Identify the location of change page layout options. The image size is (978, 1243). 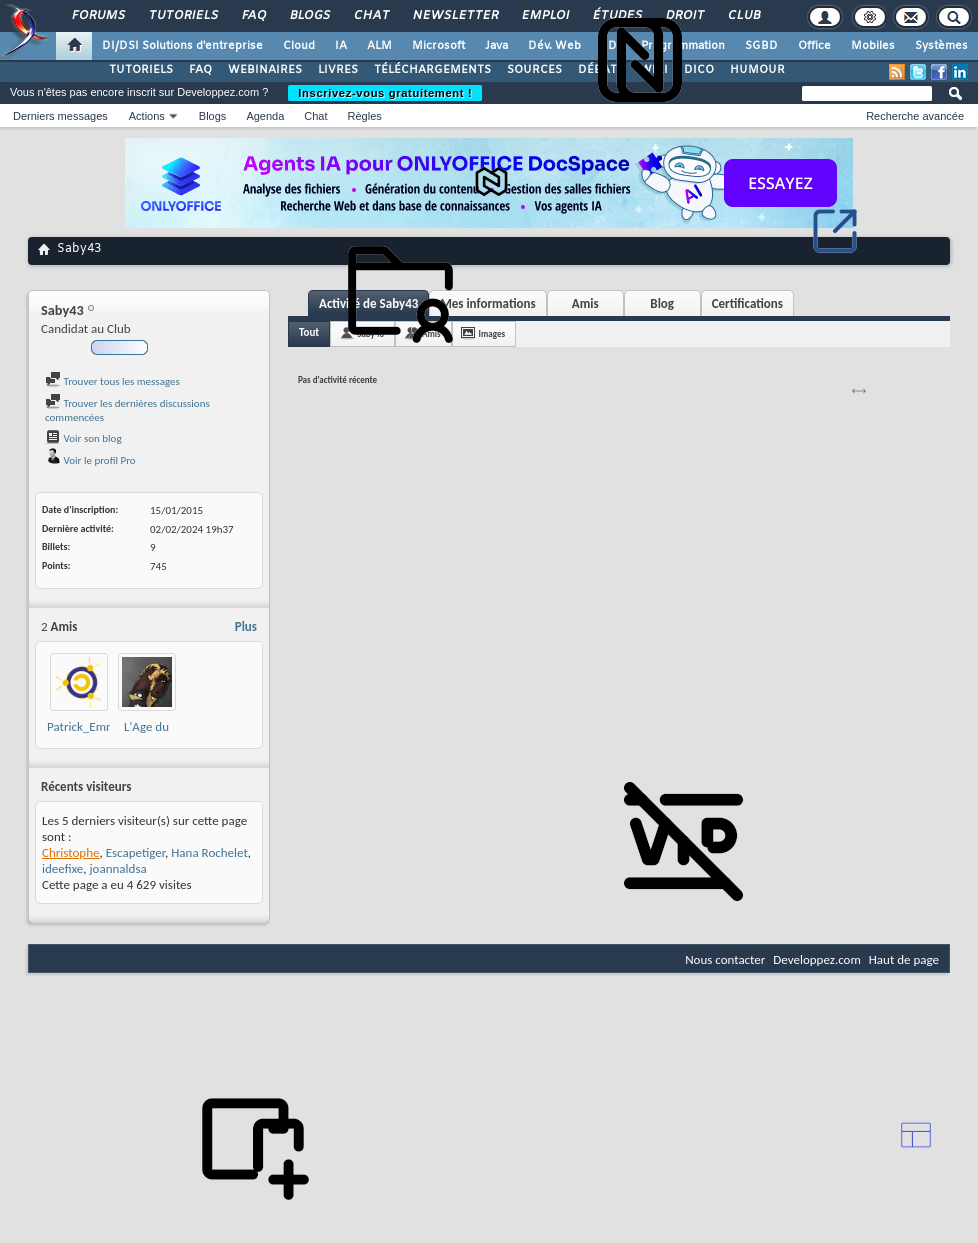
(916, 1135).